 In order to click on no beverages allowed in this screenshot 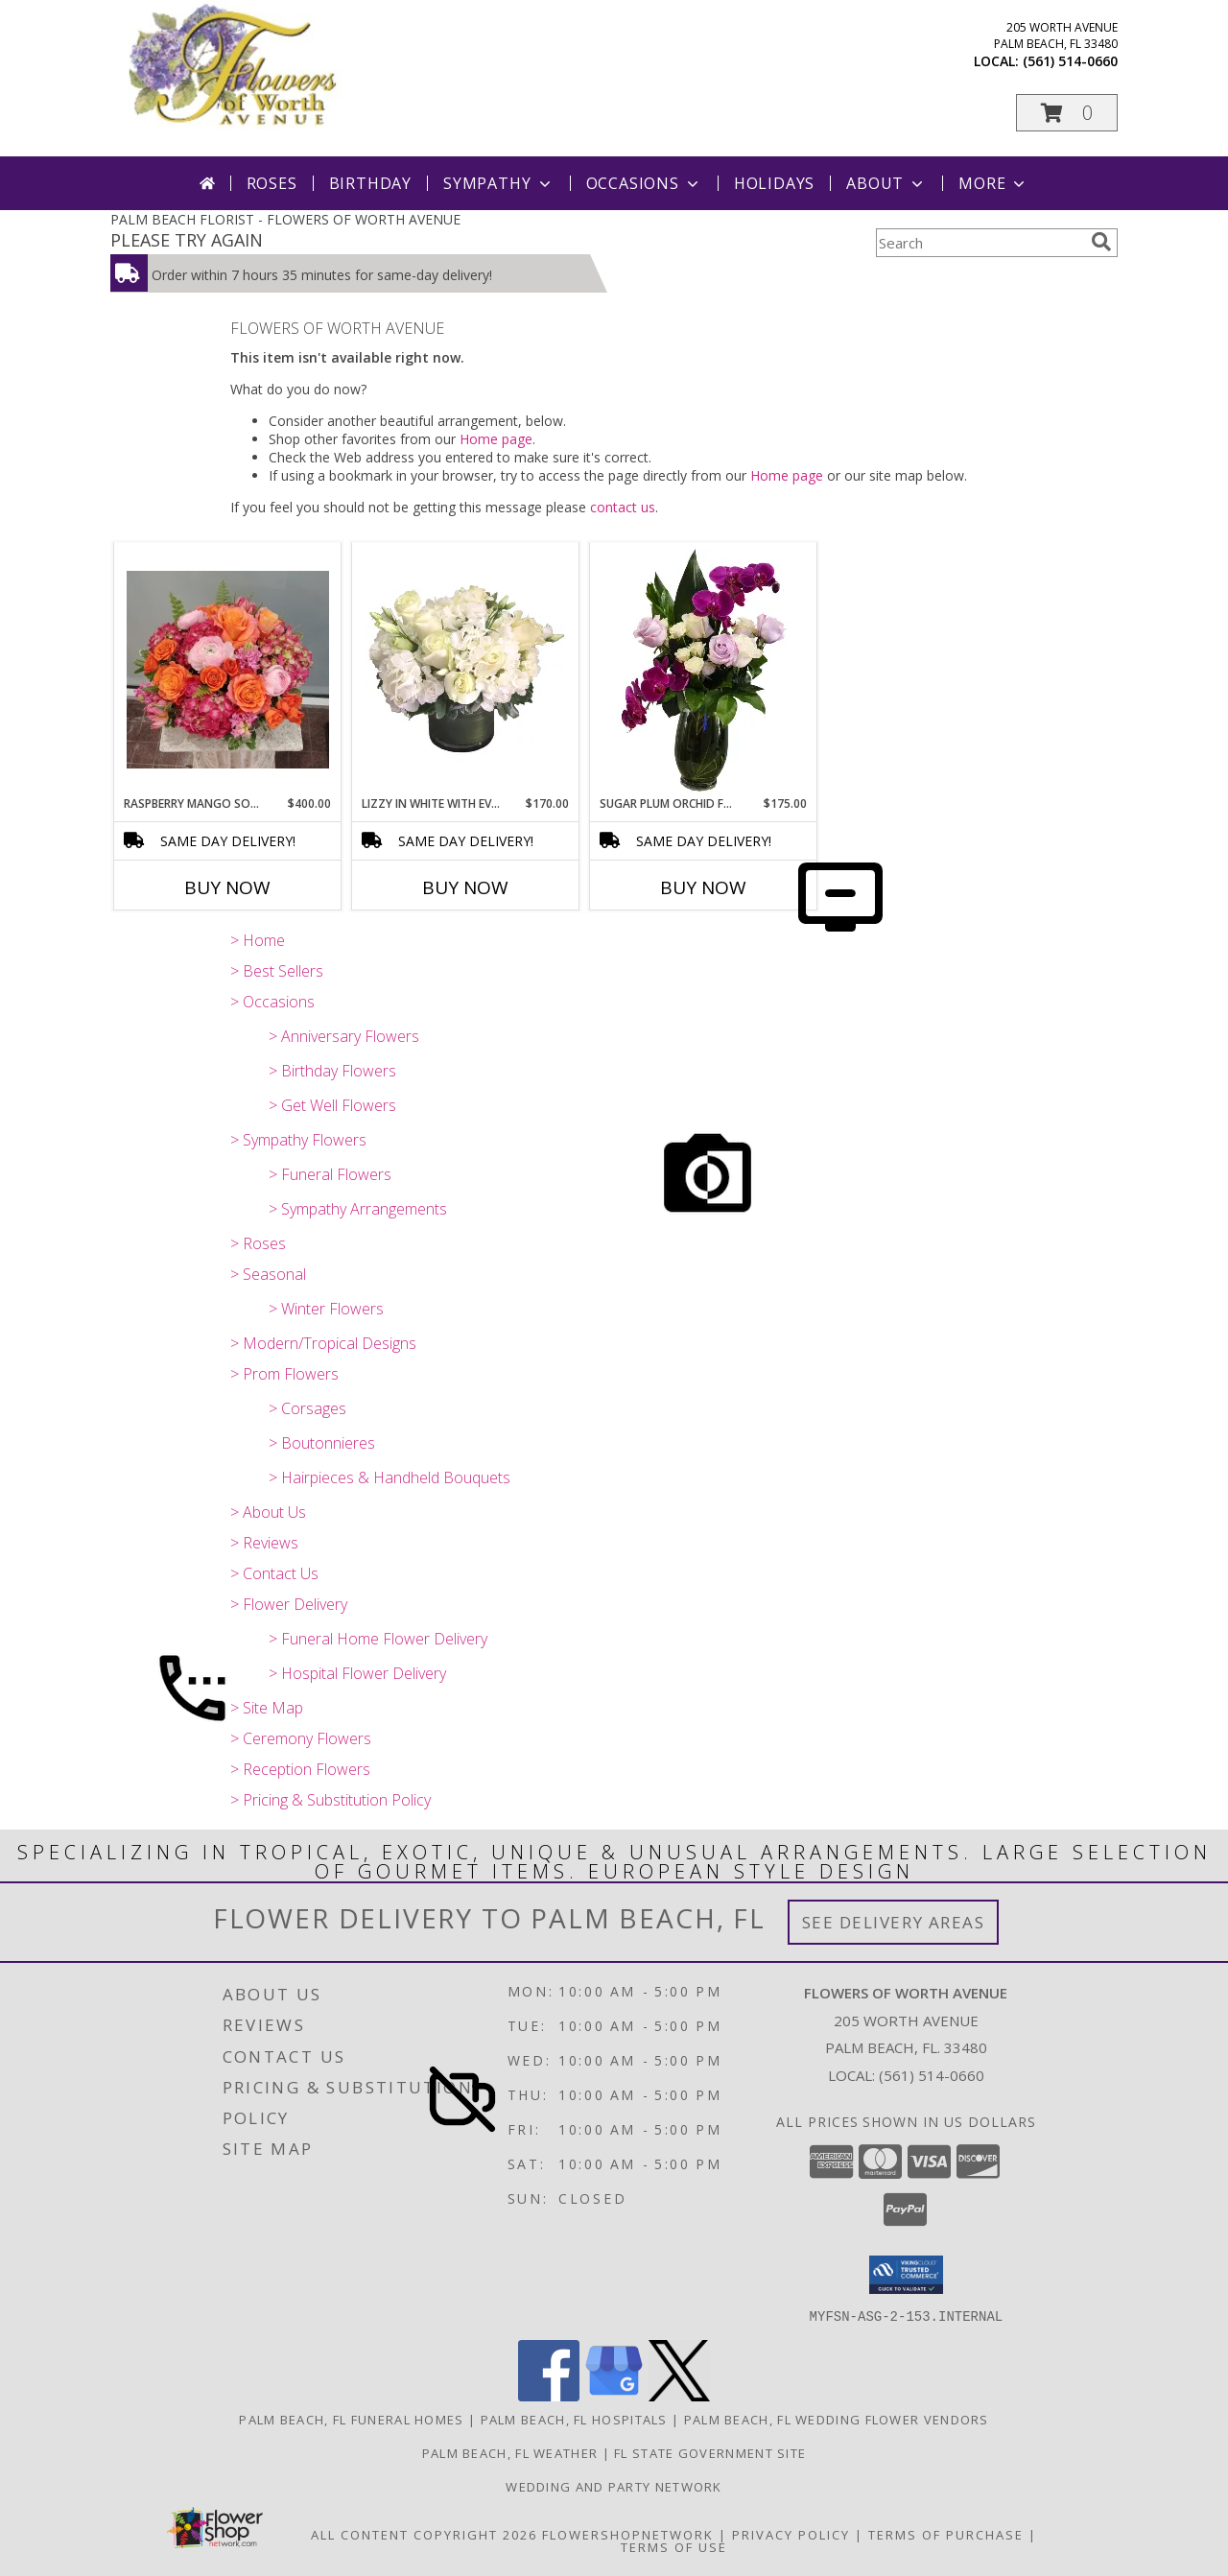, I will do `click(462, 2099)`.